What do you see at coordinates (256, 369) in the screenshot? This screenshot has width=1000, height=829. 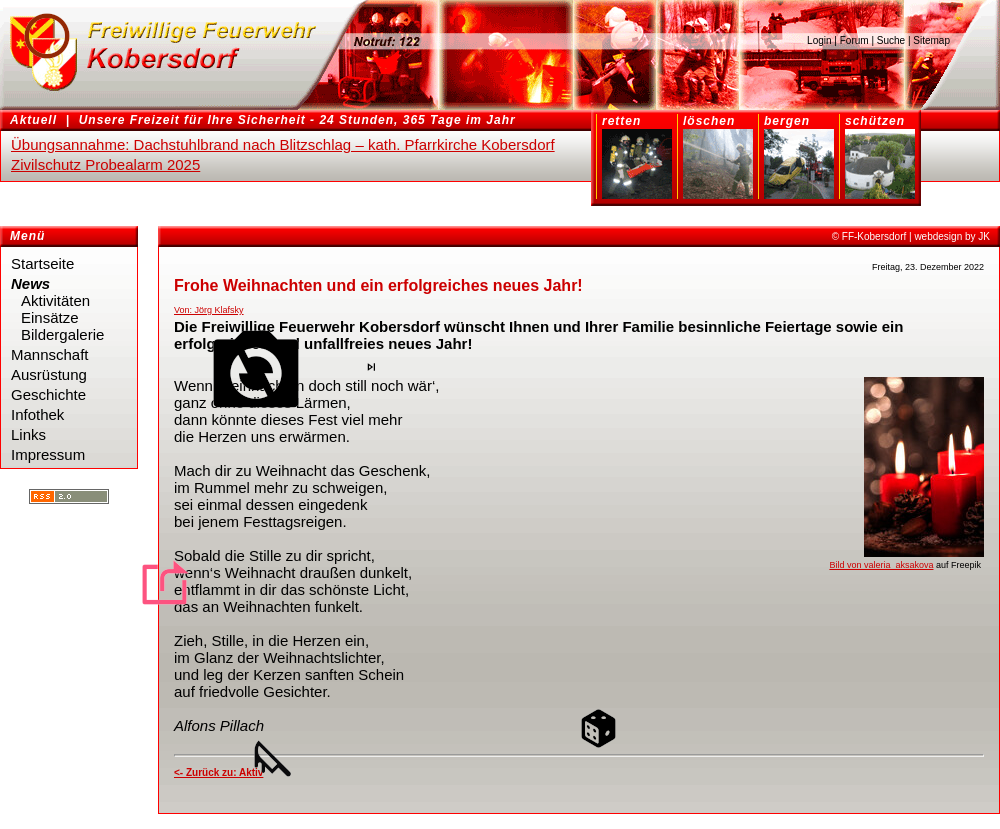 I see `switch between front and rear camera` at bounding box center [256, 369].